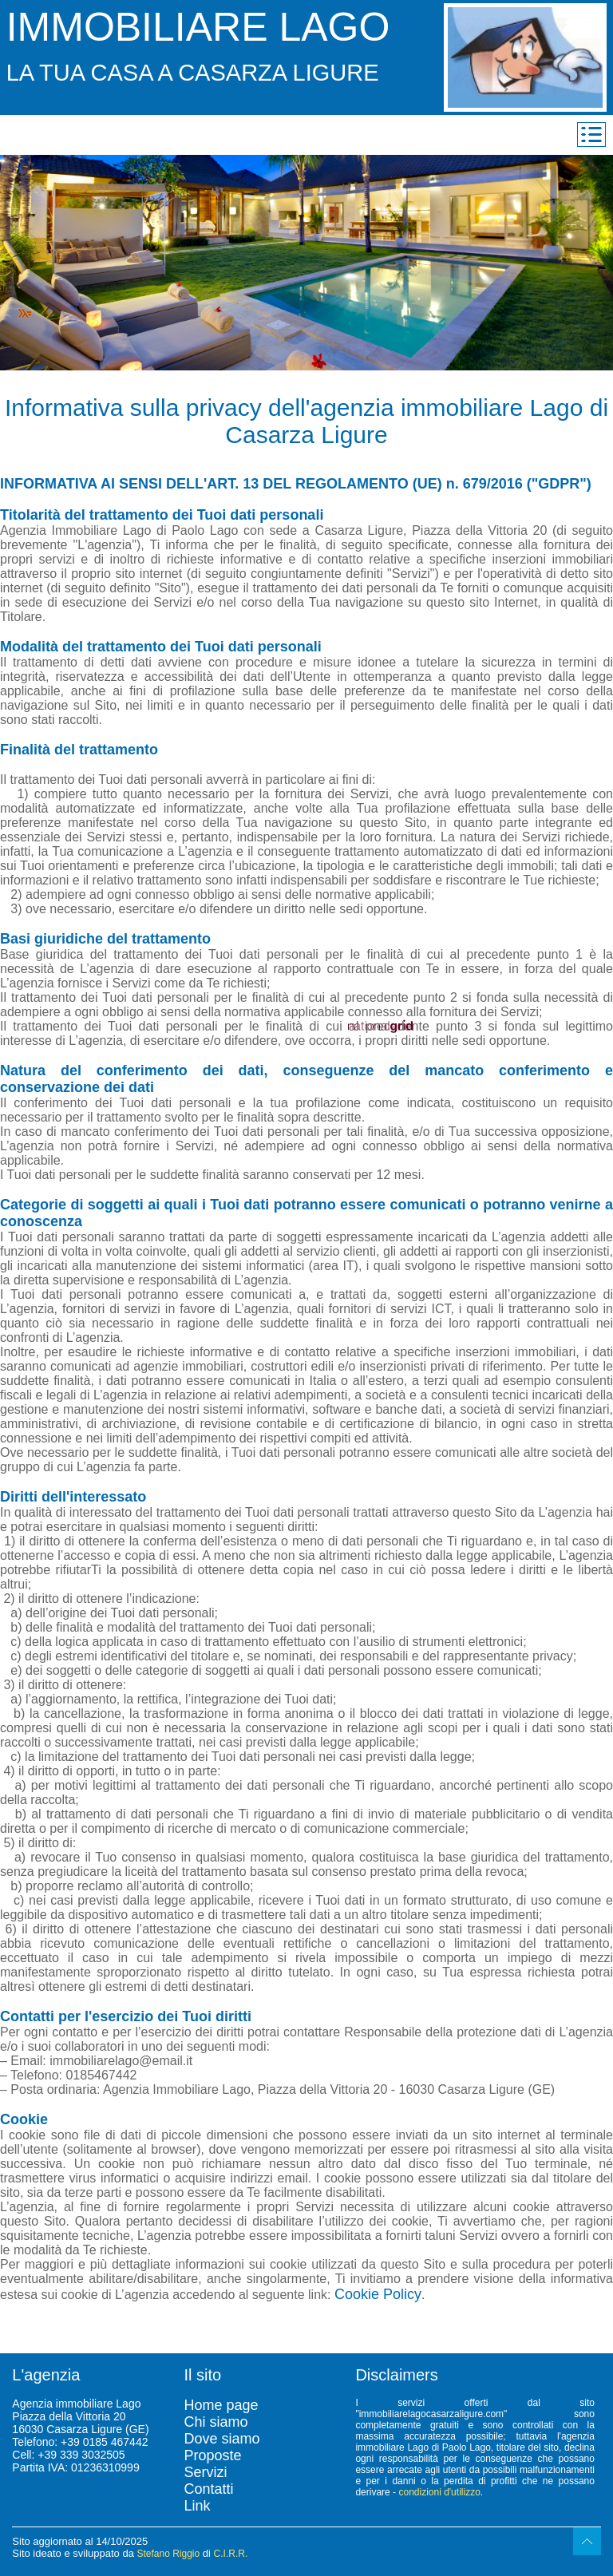  Describe the element at coordinates (380, 1026) in the screenshot. I see `national grid company logo` at that location.